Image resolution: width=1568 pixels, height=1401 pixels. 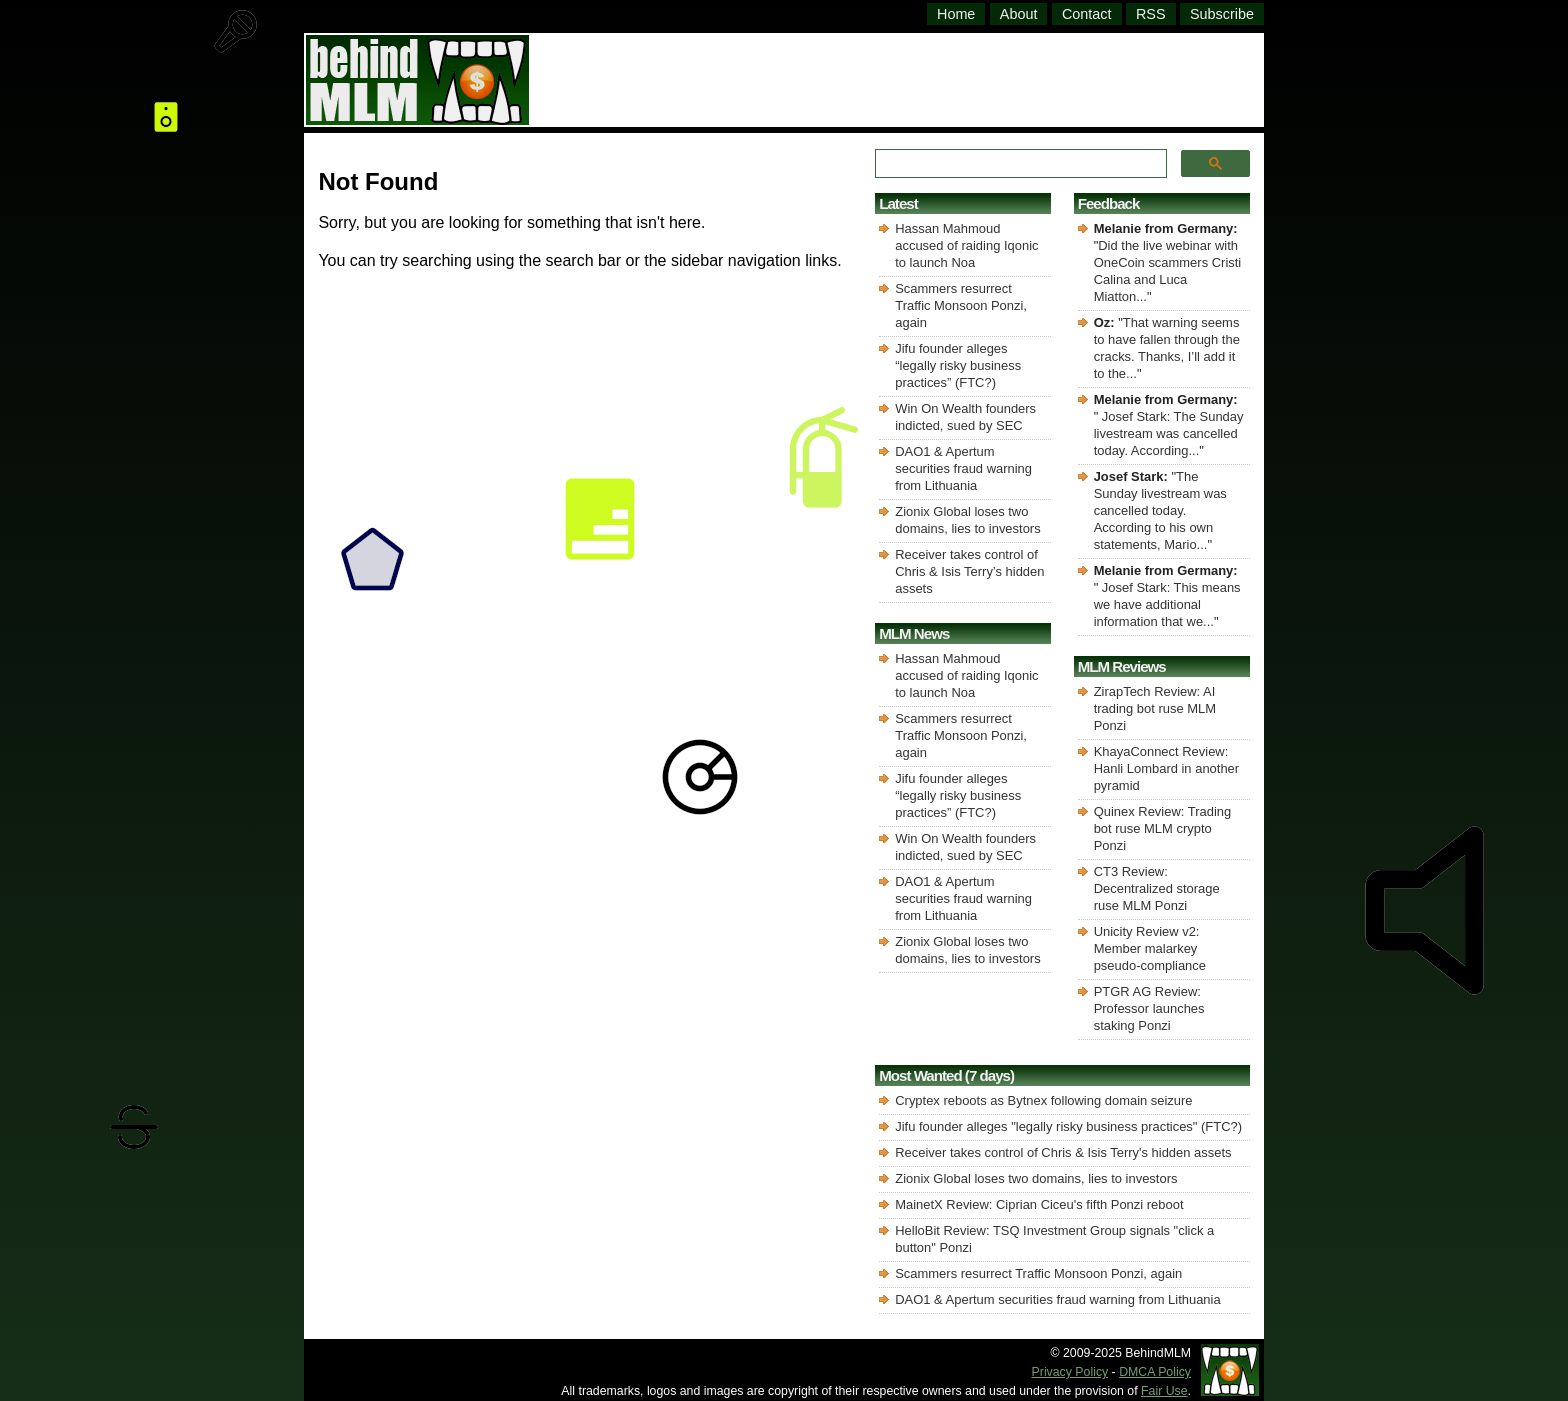 I want to click on speaker with no audio output, so click(x=1449, y=910).